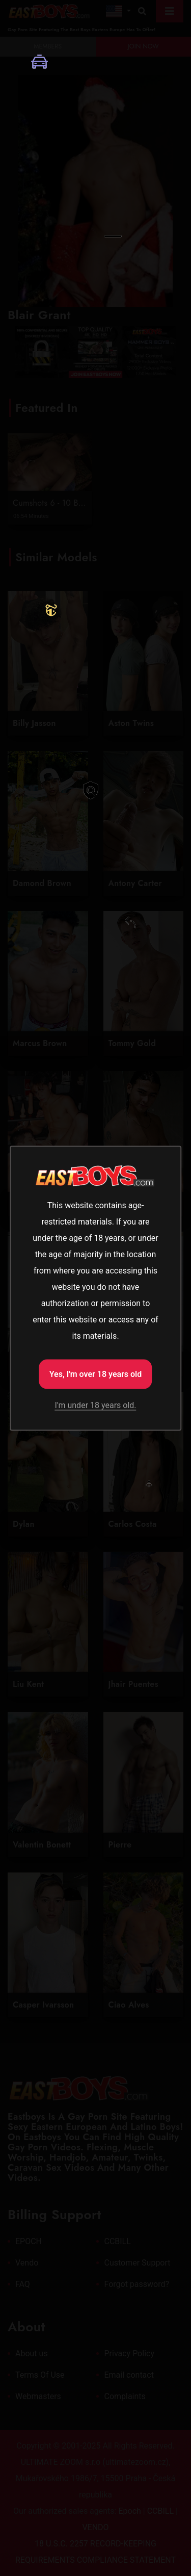 The image size is (191, 2576). I want to click on open the New York Times app, so click(51, 610).